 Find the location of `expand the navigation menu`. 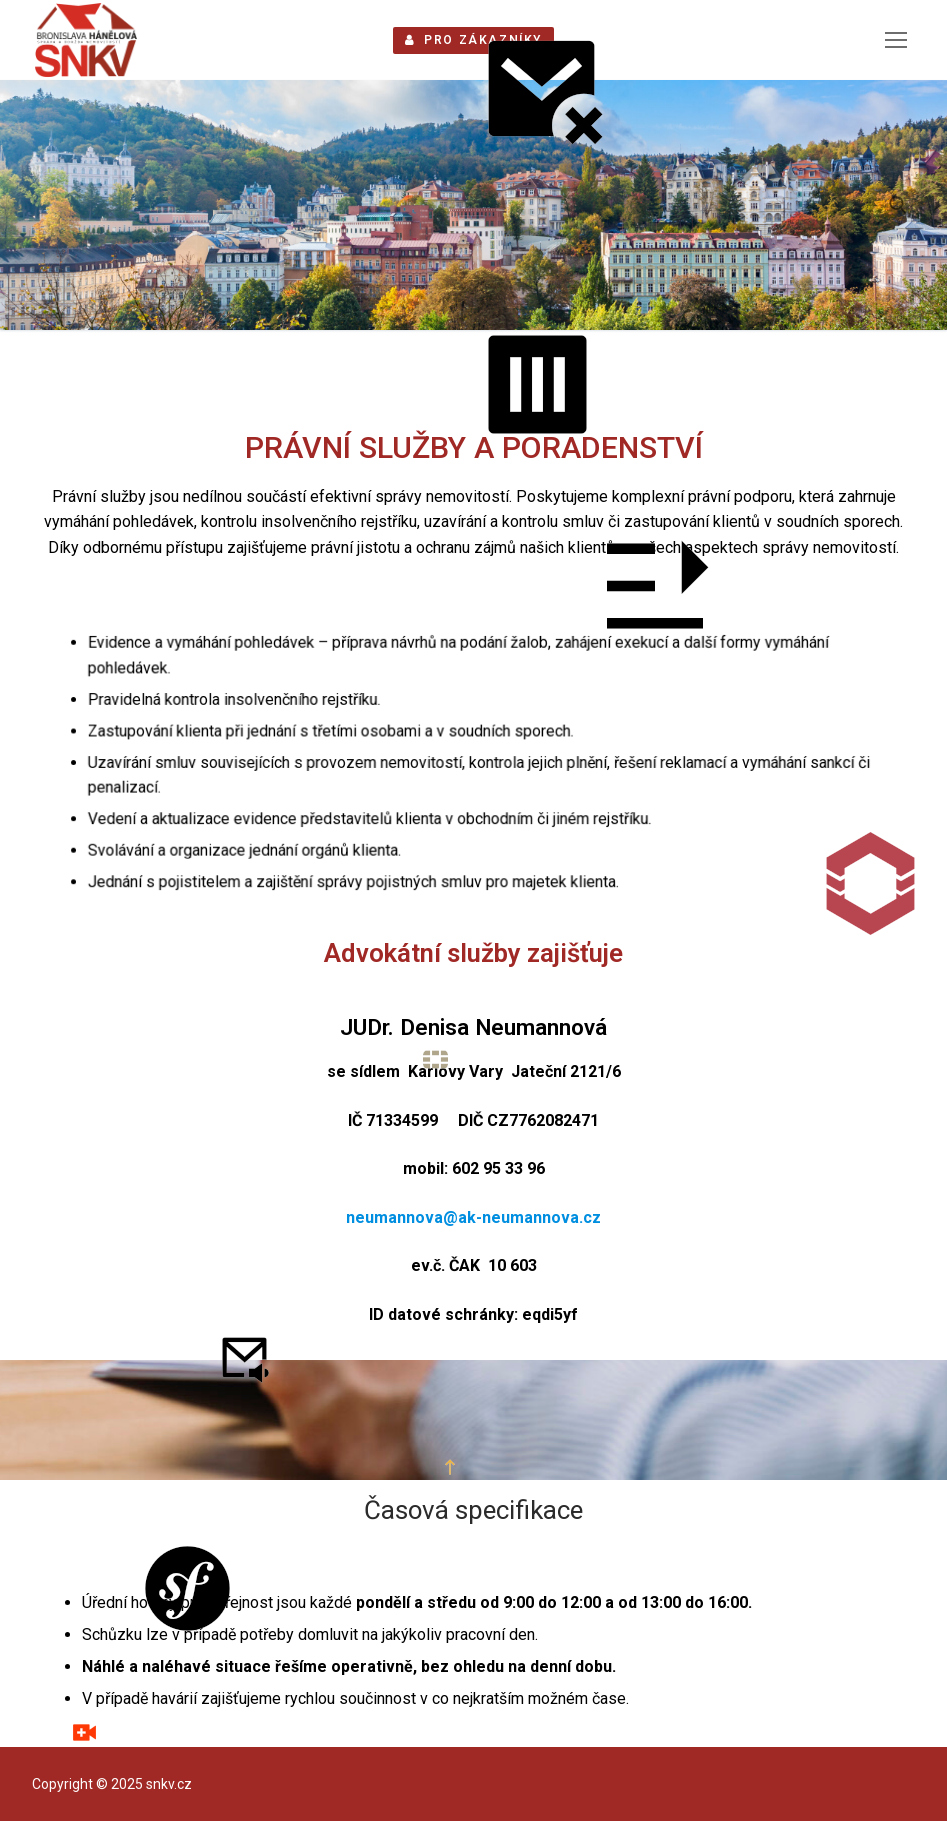

expand the navigation menu is located at coordinates (655, 586).